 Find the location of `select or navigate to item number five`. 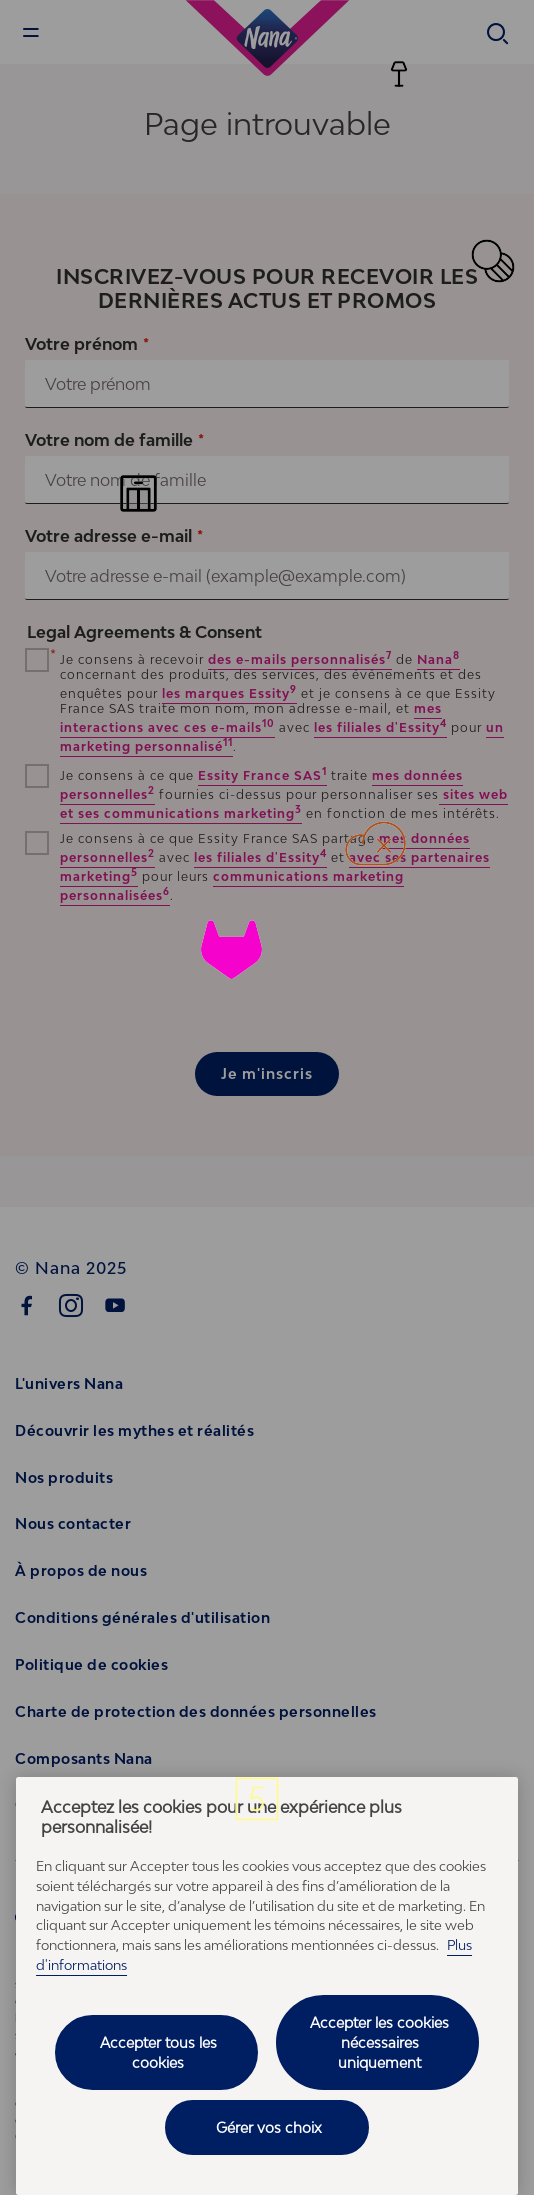

select or navigate to item number five is located at coordinates (257, 1799).